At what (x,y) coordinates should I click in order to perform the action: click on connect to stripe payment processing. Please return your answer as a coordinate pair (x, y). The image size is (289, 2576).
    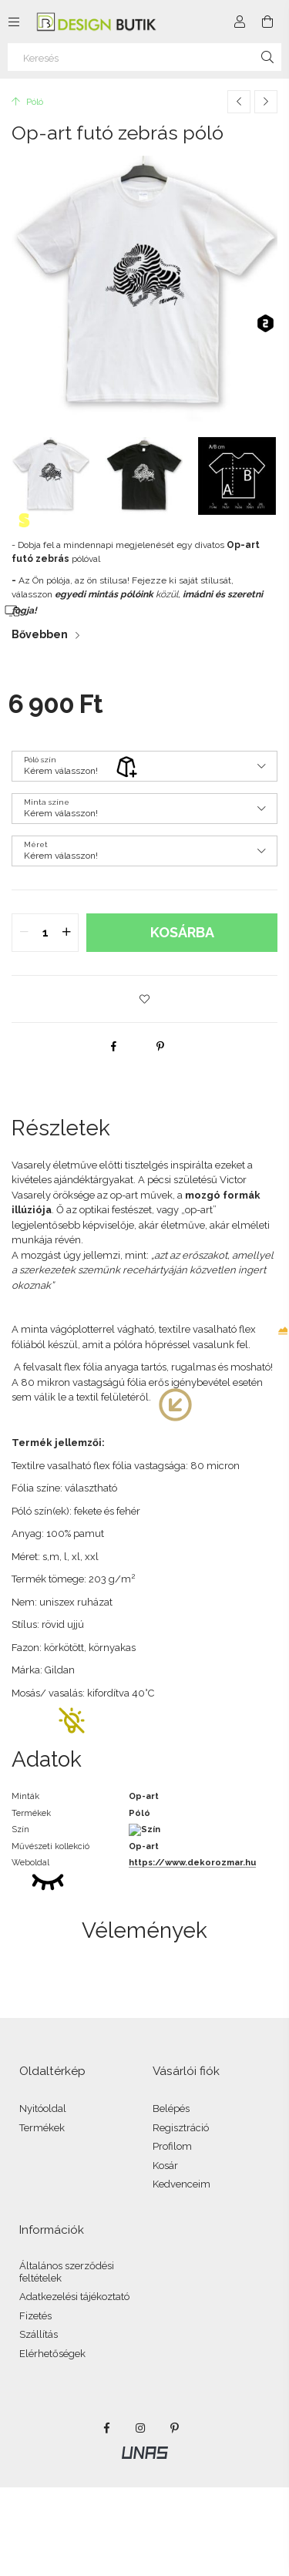
    Looking at the image, I should click on (24, 520).